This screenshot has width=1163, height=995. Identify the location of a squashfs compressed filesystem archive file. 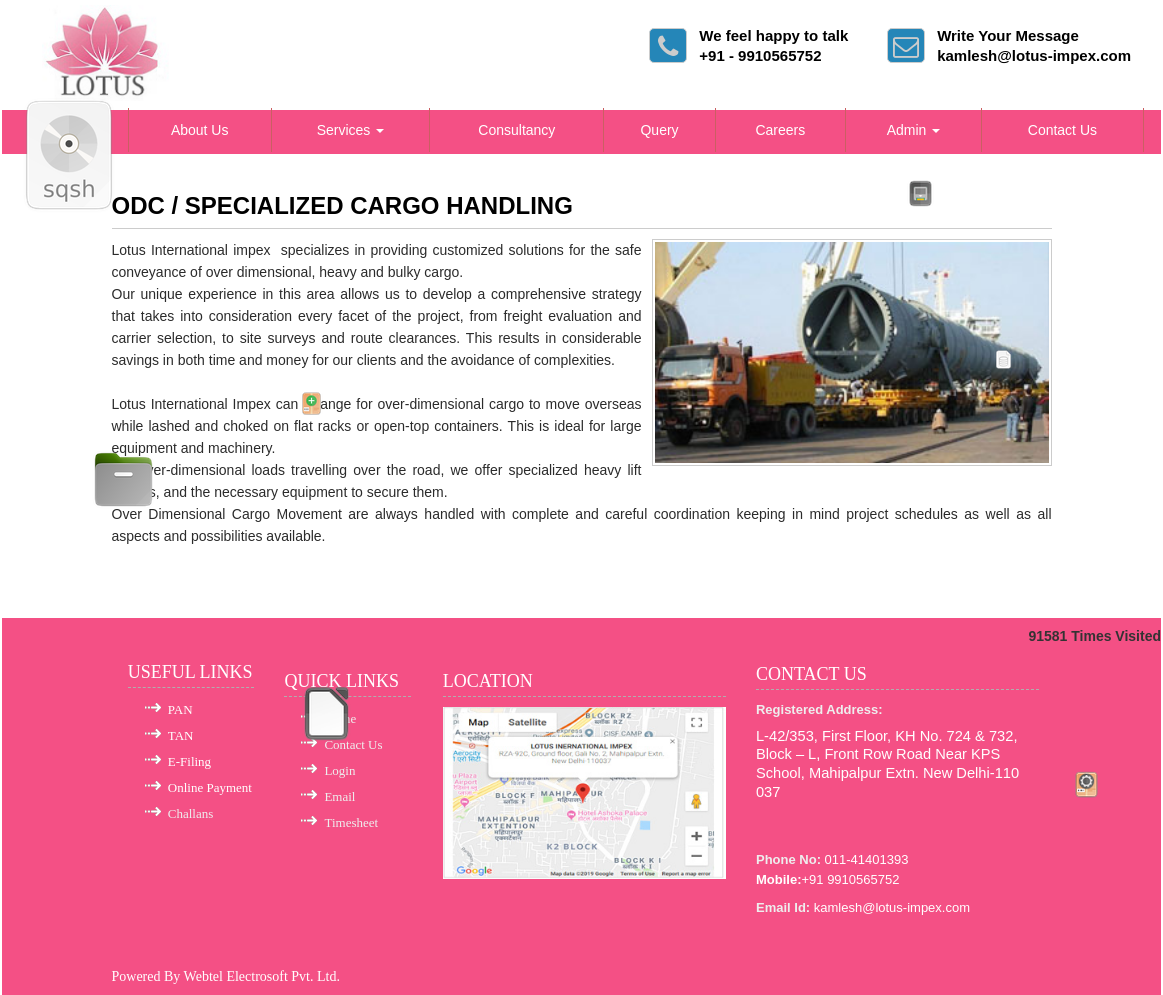
(69, 155).